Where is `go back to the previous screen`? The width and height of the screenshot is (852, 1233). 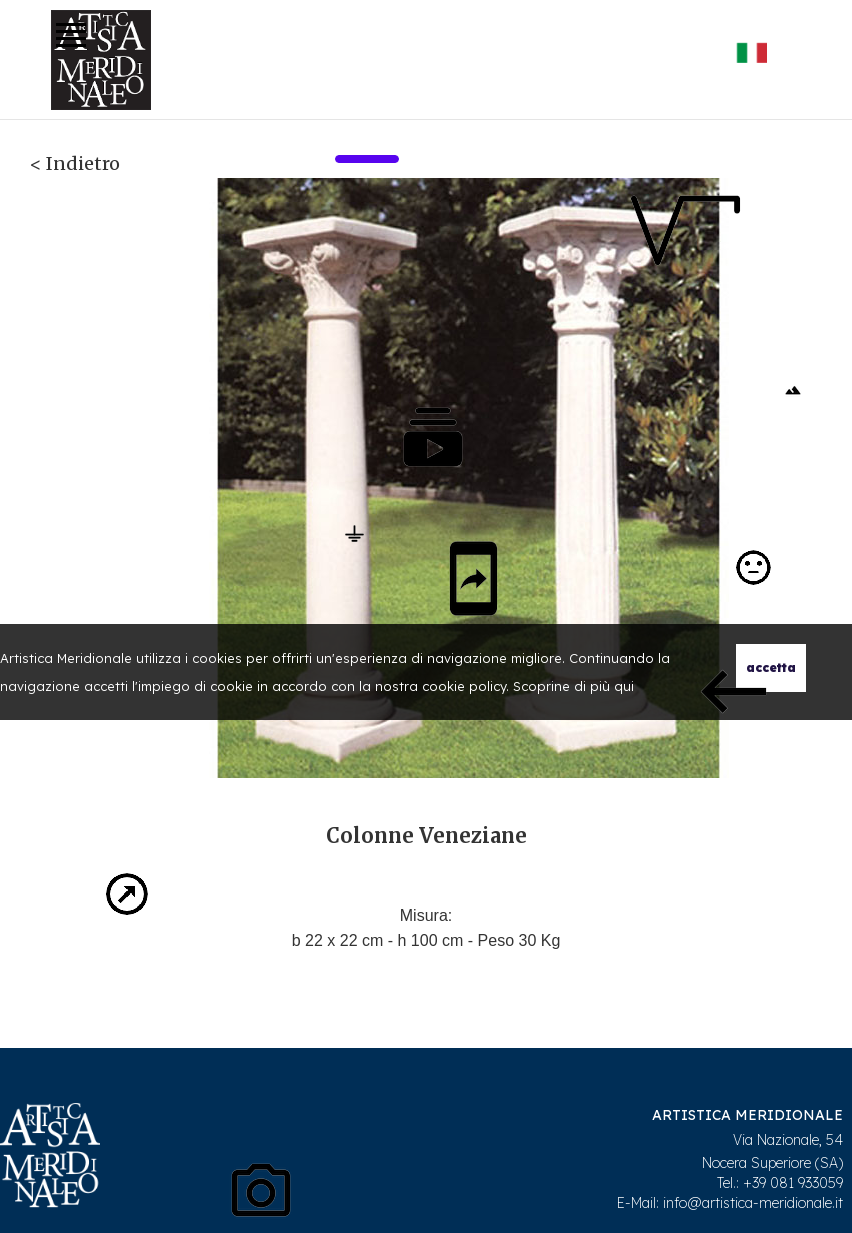
go back to the previous screen is located at coordinates (733, 691).